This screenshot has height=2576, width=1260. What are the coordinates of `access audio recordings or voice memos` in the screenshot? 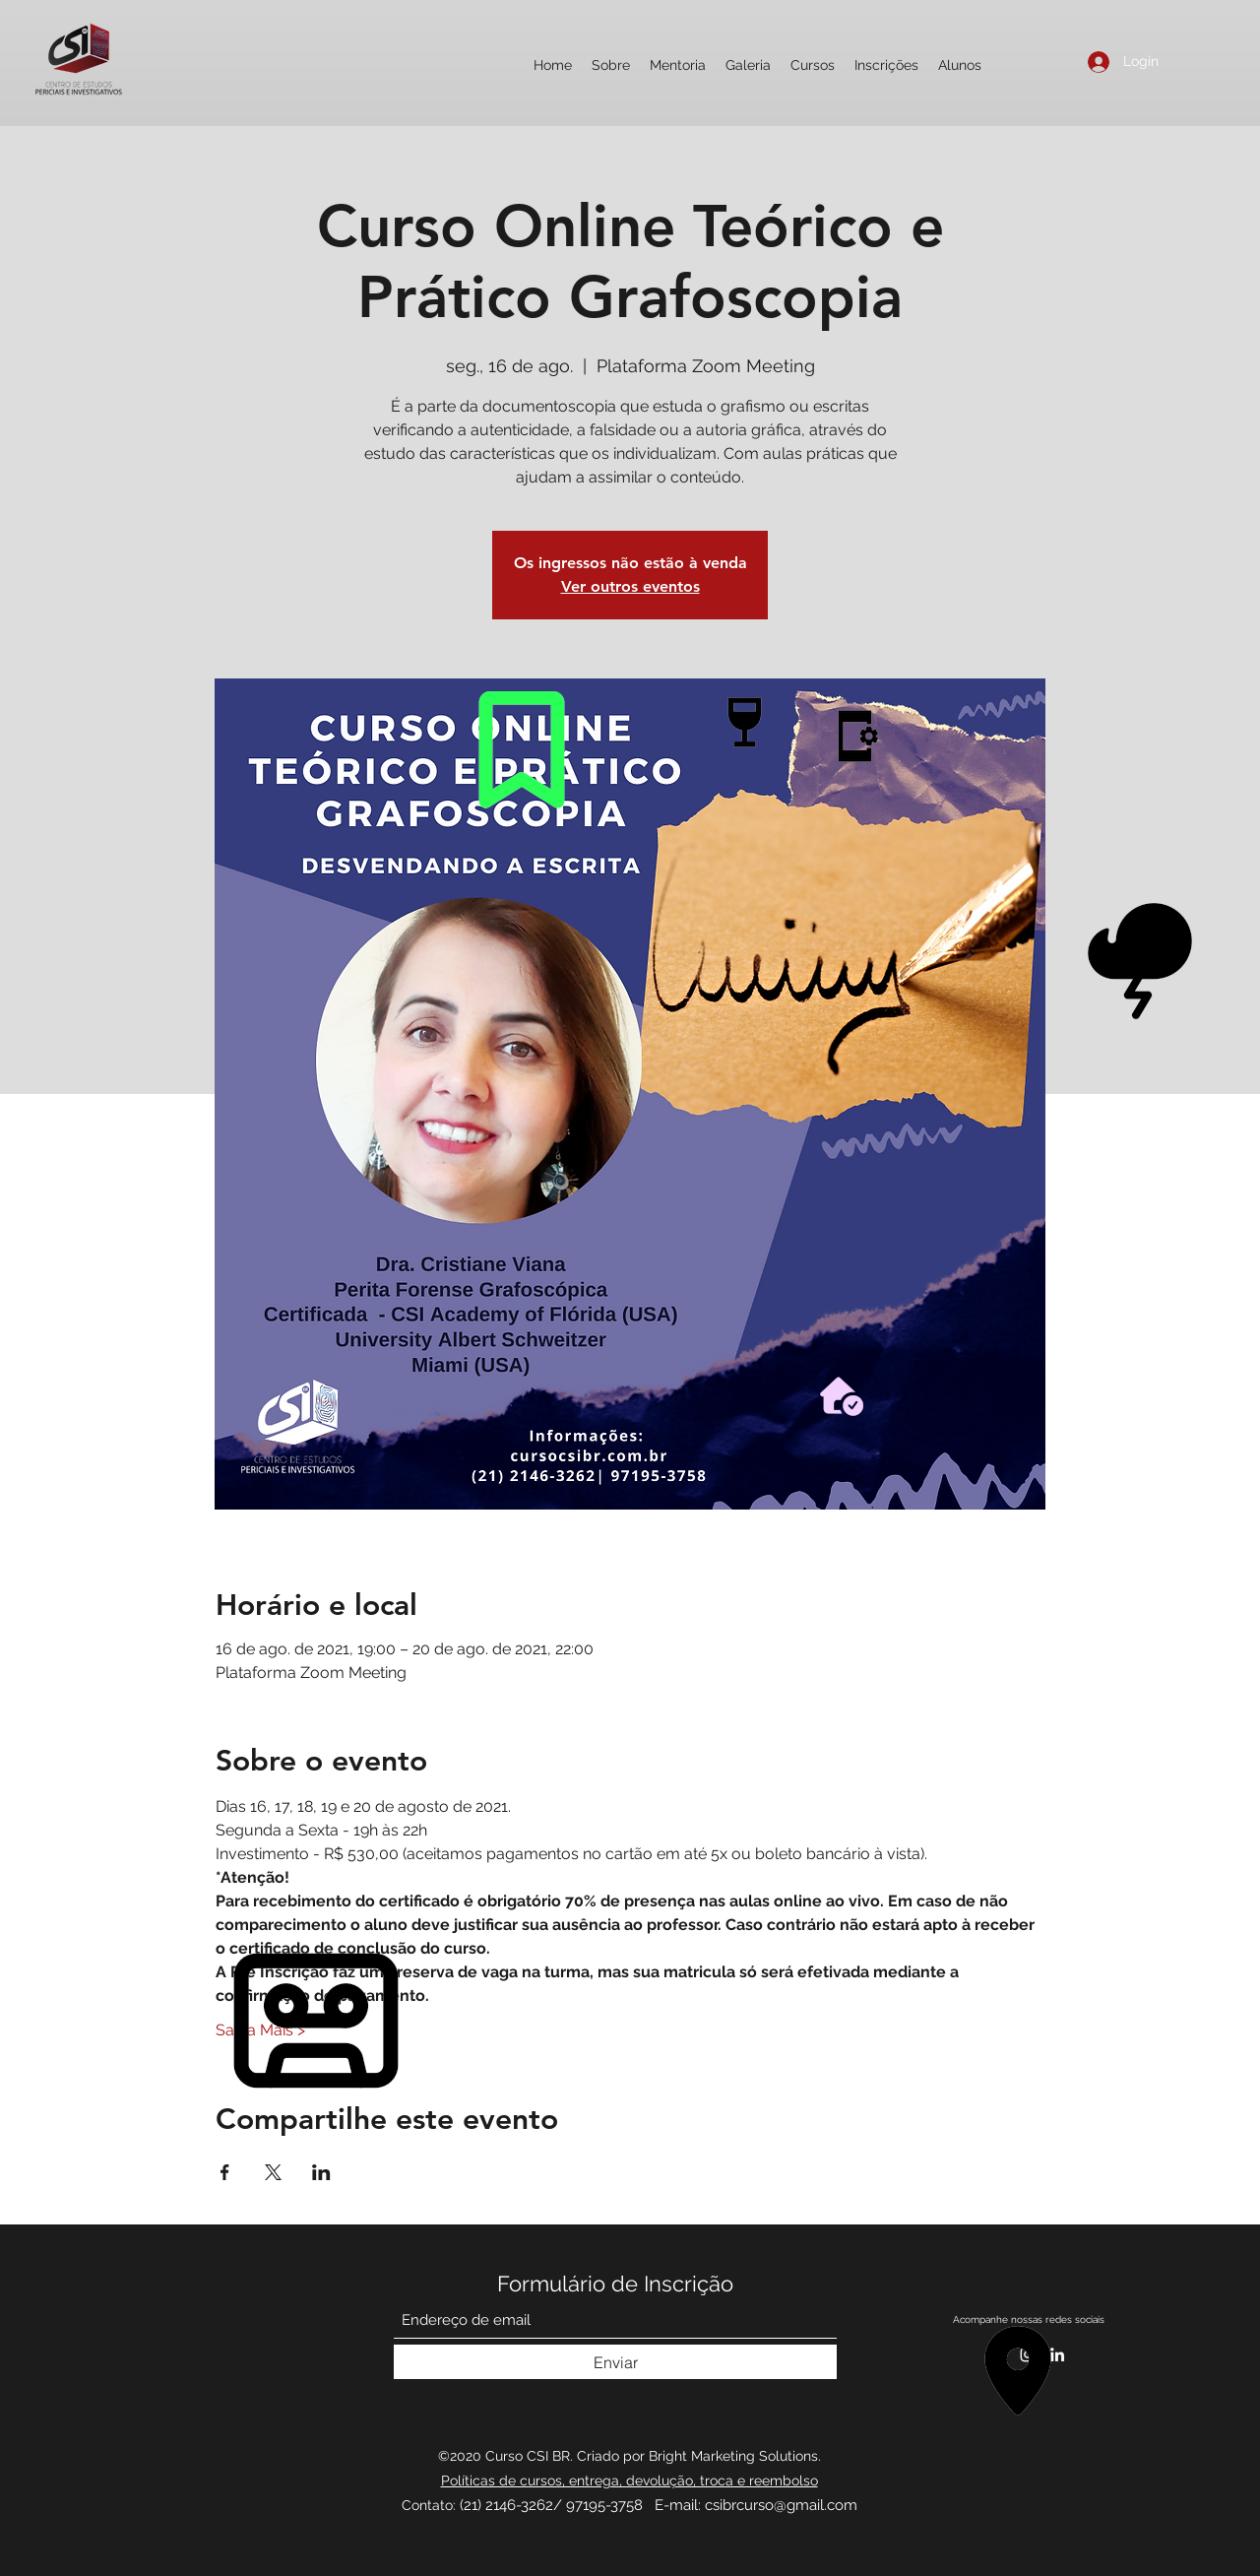 It's located at (316, 2021).